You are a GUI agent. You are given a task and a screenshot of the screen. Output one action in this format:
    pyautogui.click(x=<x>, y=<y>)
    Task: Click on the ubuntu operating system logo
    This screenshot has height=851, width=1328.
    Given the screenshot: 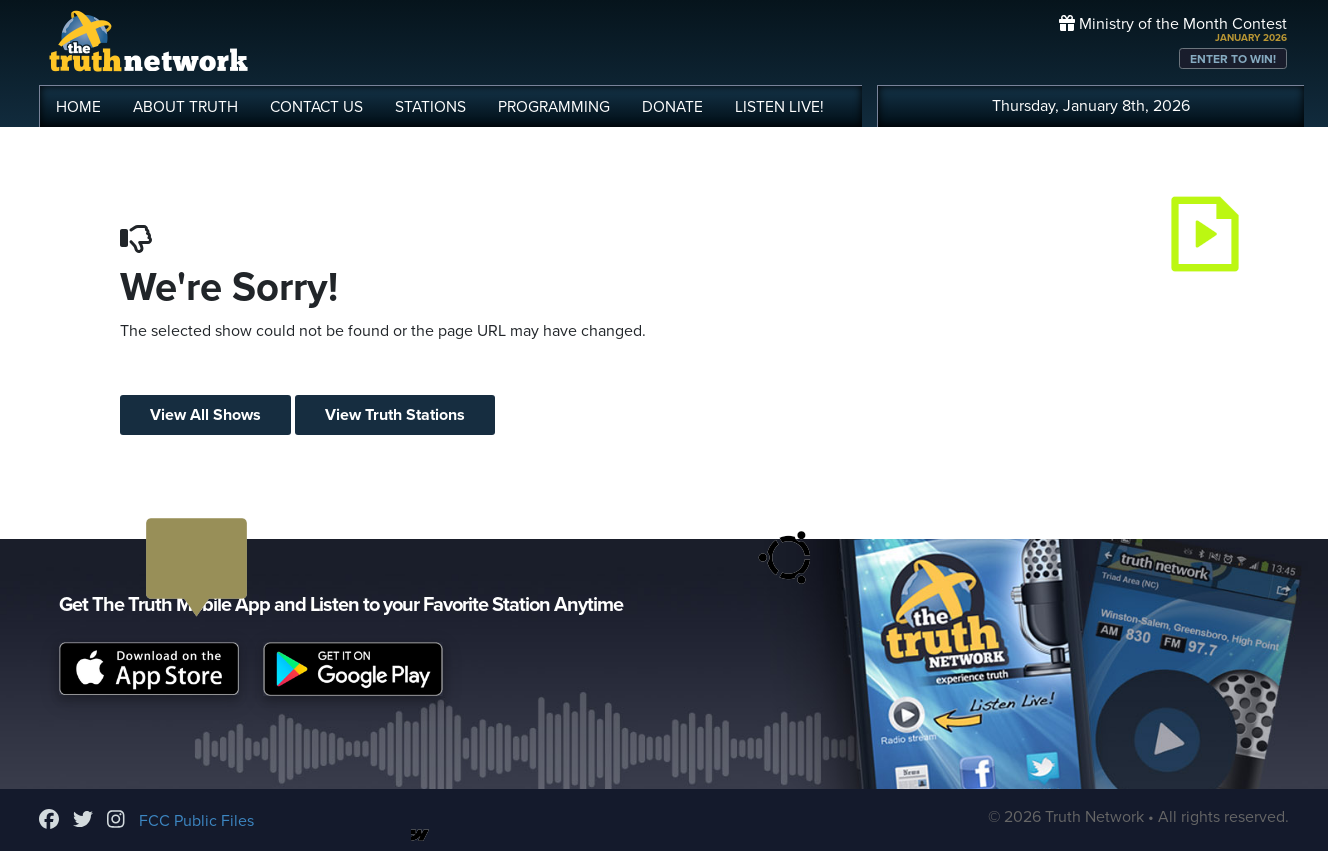 What is the action you would take?
    pyautogui.click(x=788, y=557)
    